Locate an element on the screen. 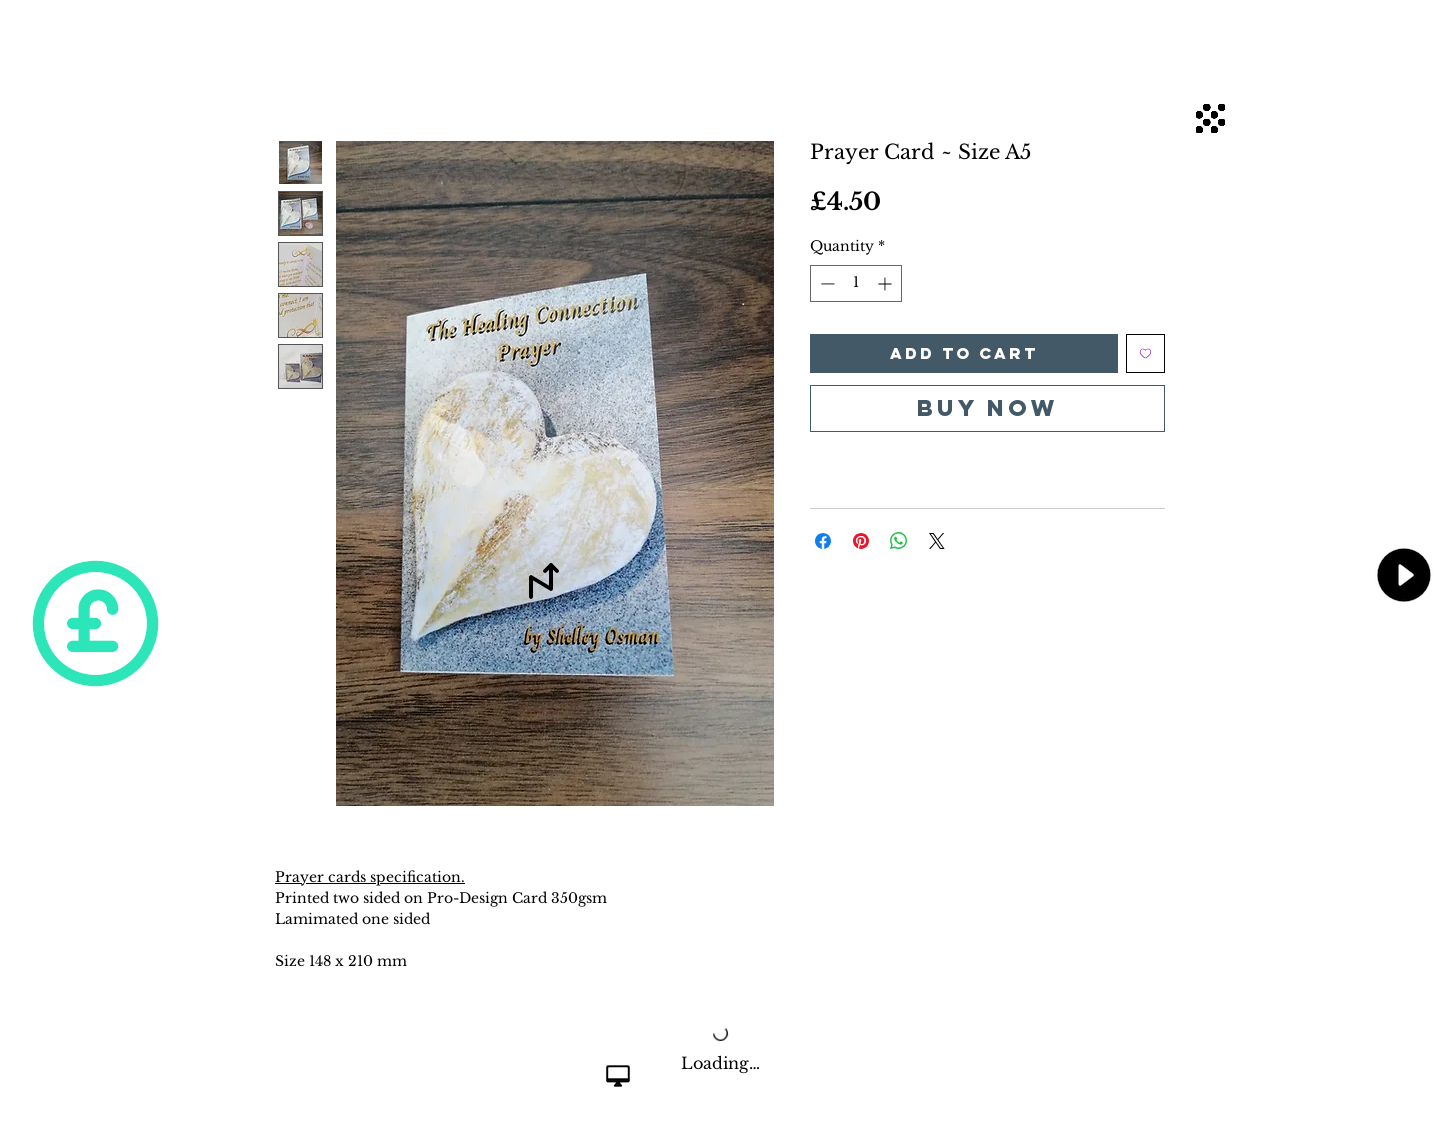 The image size is (1440, 1133). play media or video content is located at coordinates (1404, 575).